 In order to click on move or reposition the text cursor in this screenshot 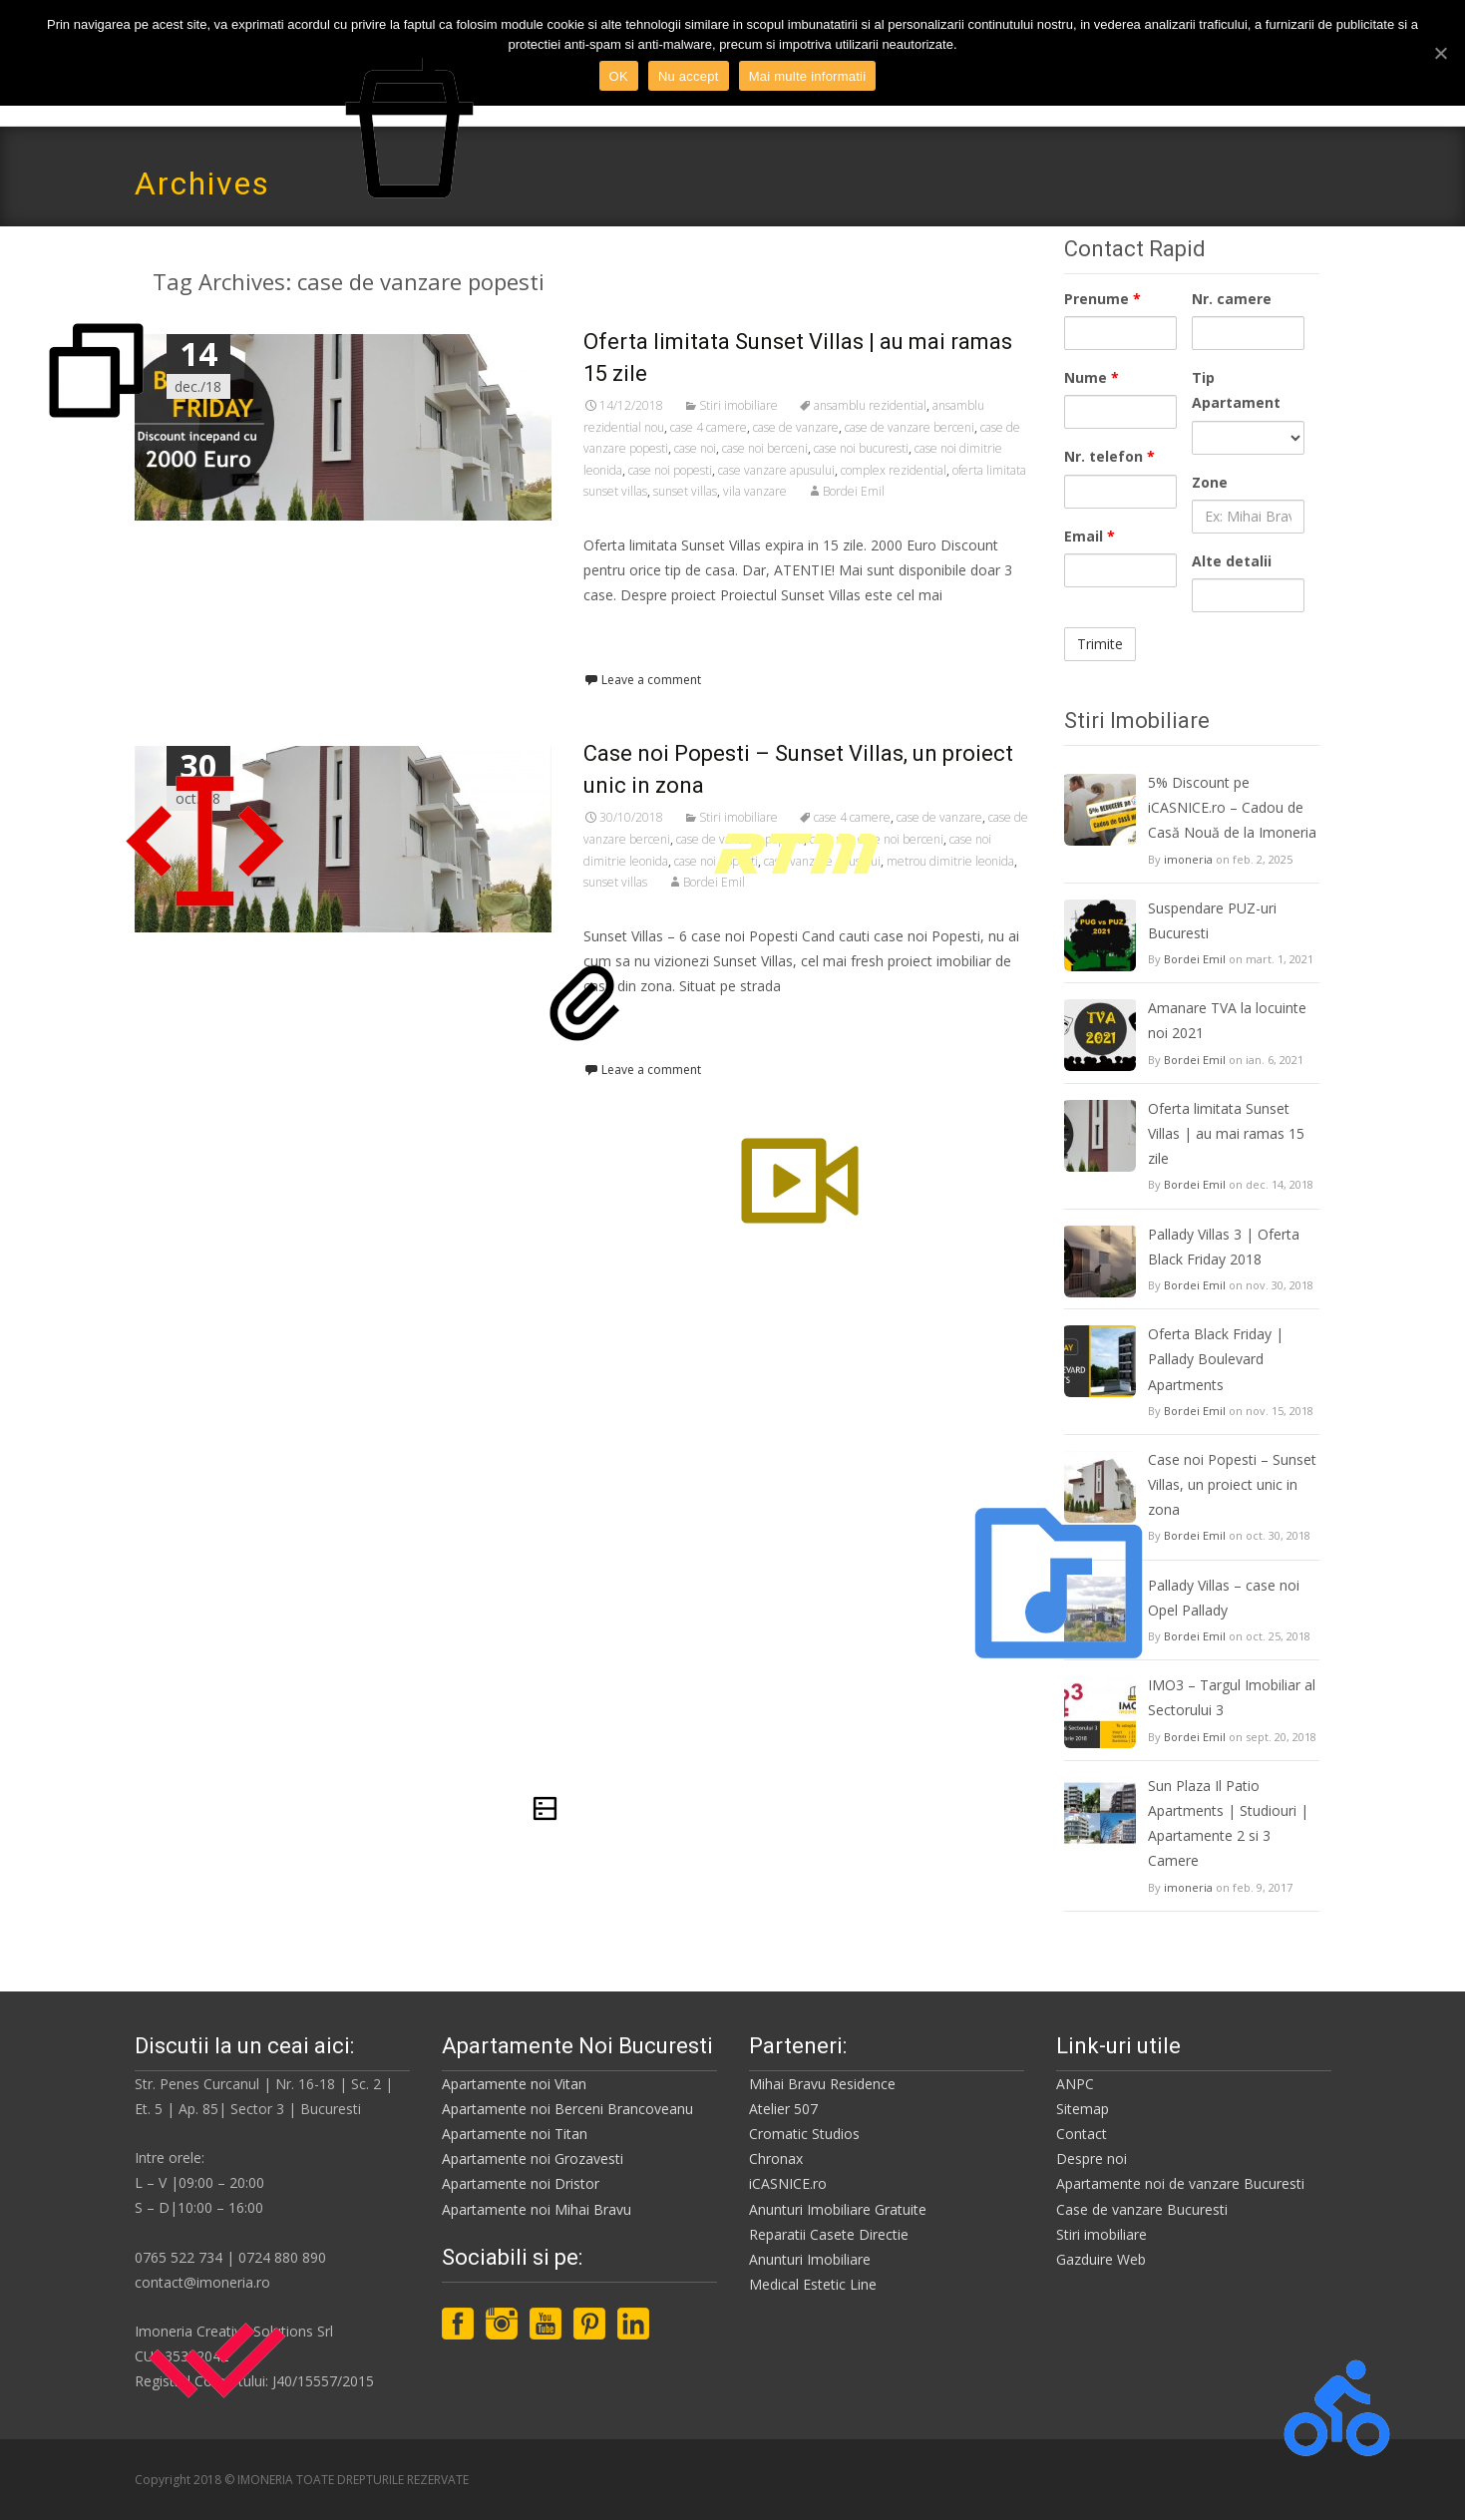, I will do `click(204, 841)`.